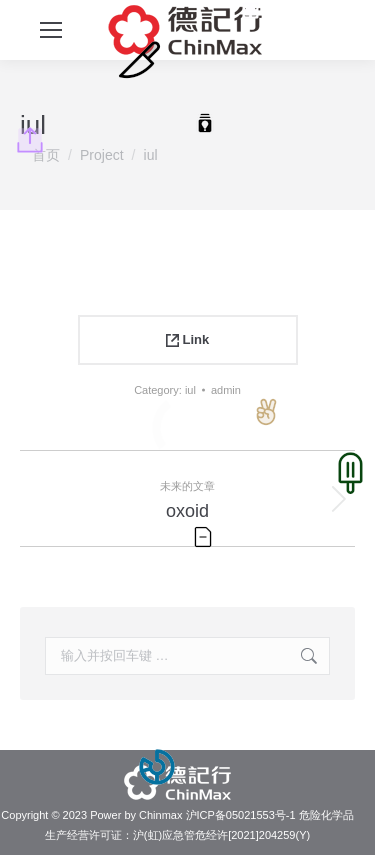  Describe the element at coordinates (250, 10) in the screenshot. I see `select or crop an area` at that location.